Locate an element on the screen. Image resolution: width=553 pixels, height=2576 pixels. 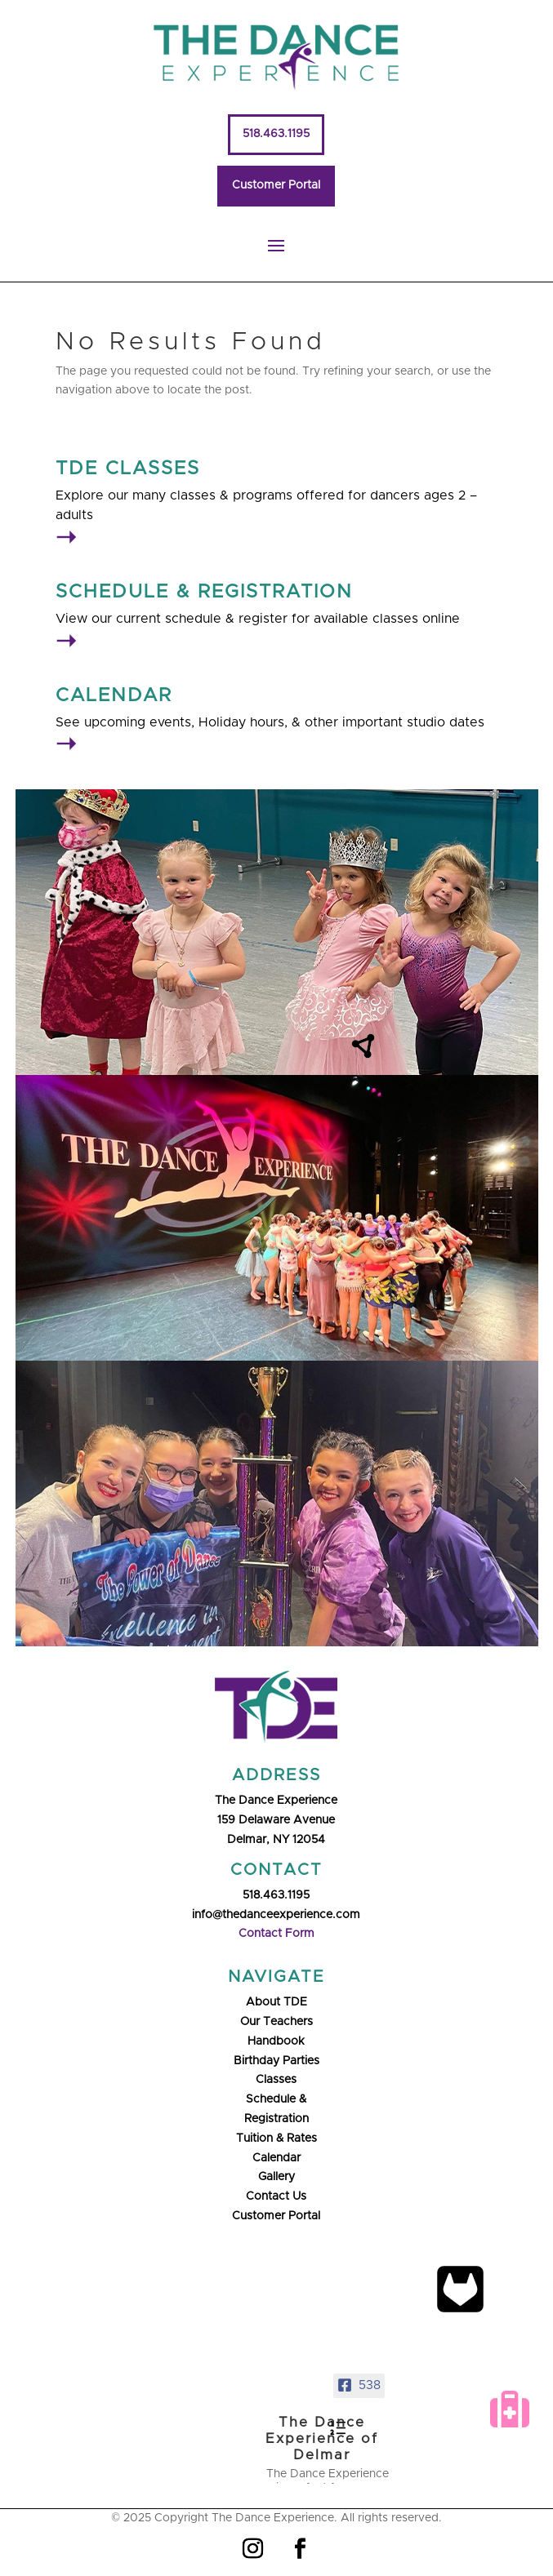
create a numbered list is located at coordinates (337, 2427).